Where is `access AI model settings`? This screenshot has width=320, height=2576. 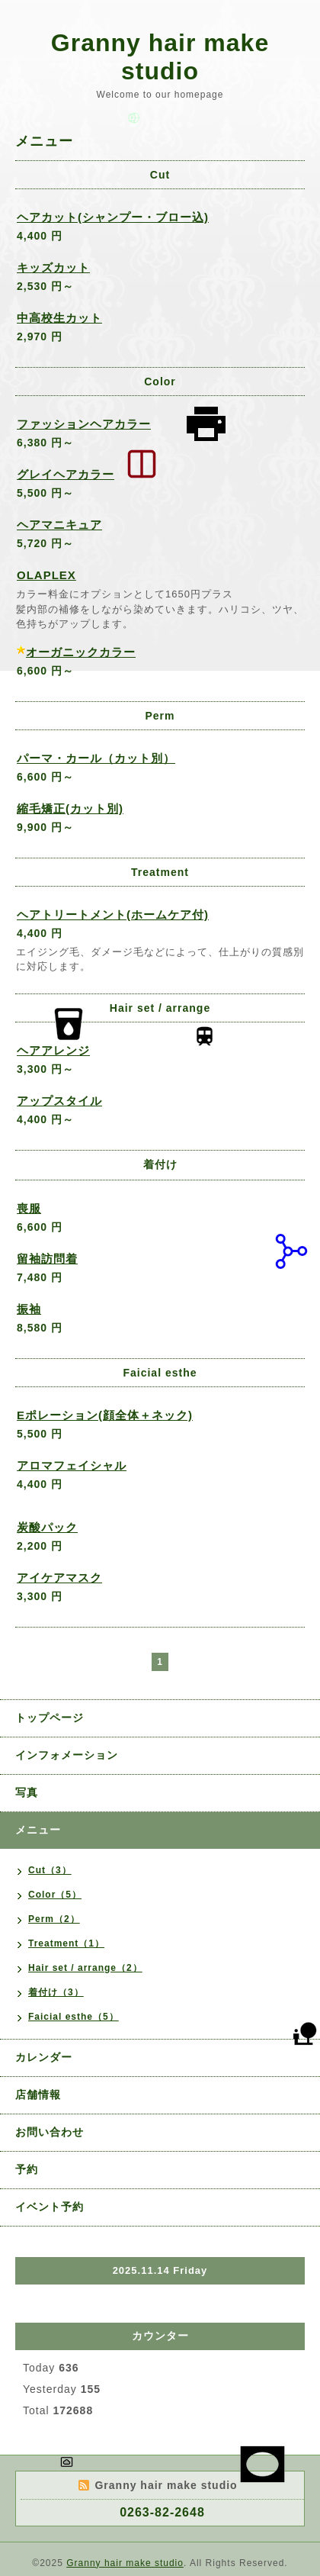
access AI model settings is located at coordinates (291, 1251).